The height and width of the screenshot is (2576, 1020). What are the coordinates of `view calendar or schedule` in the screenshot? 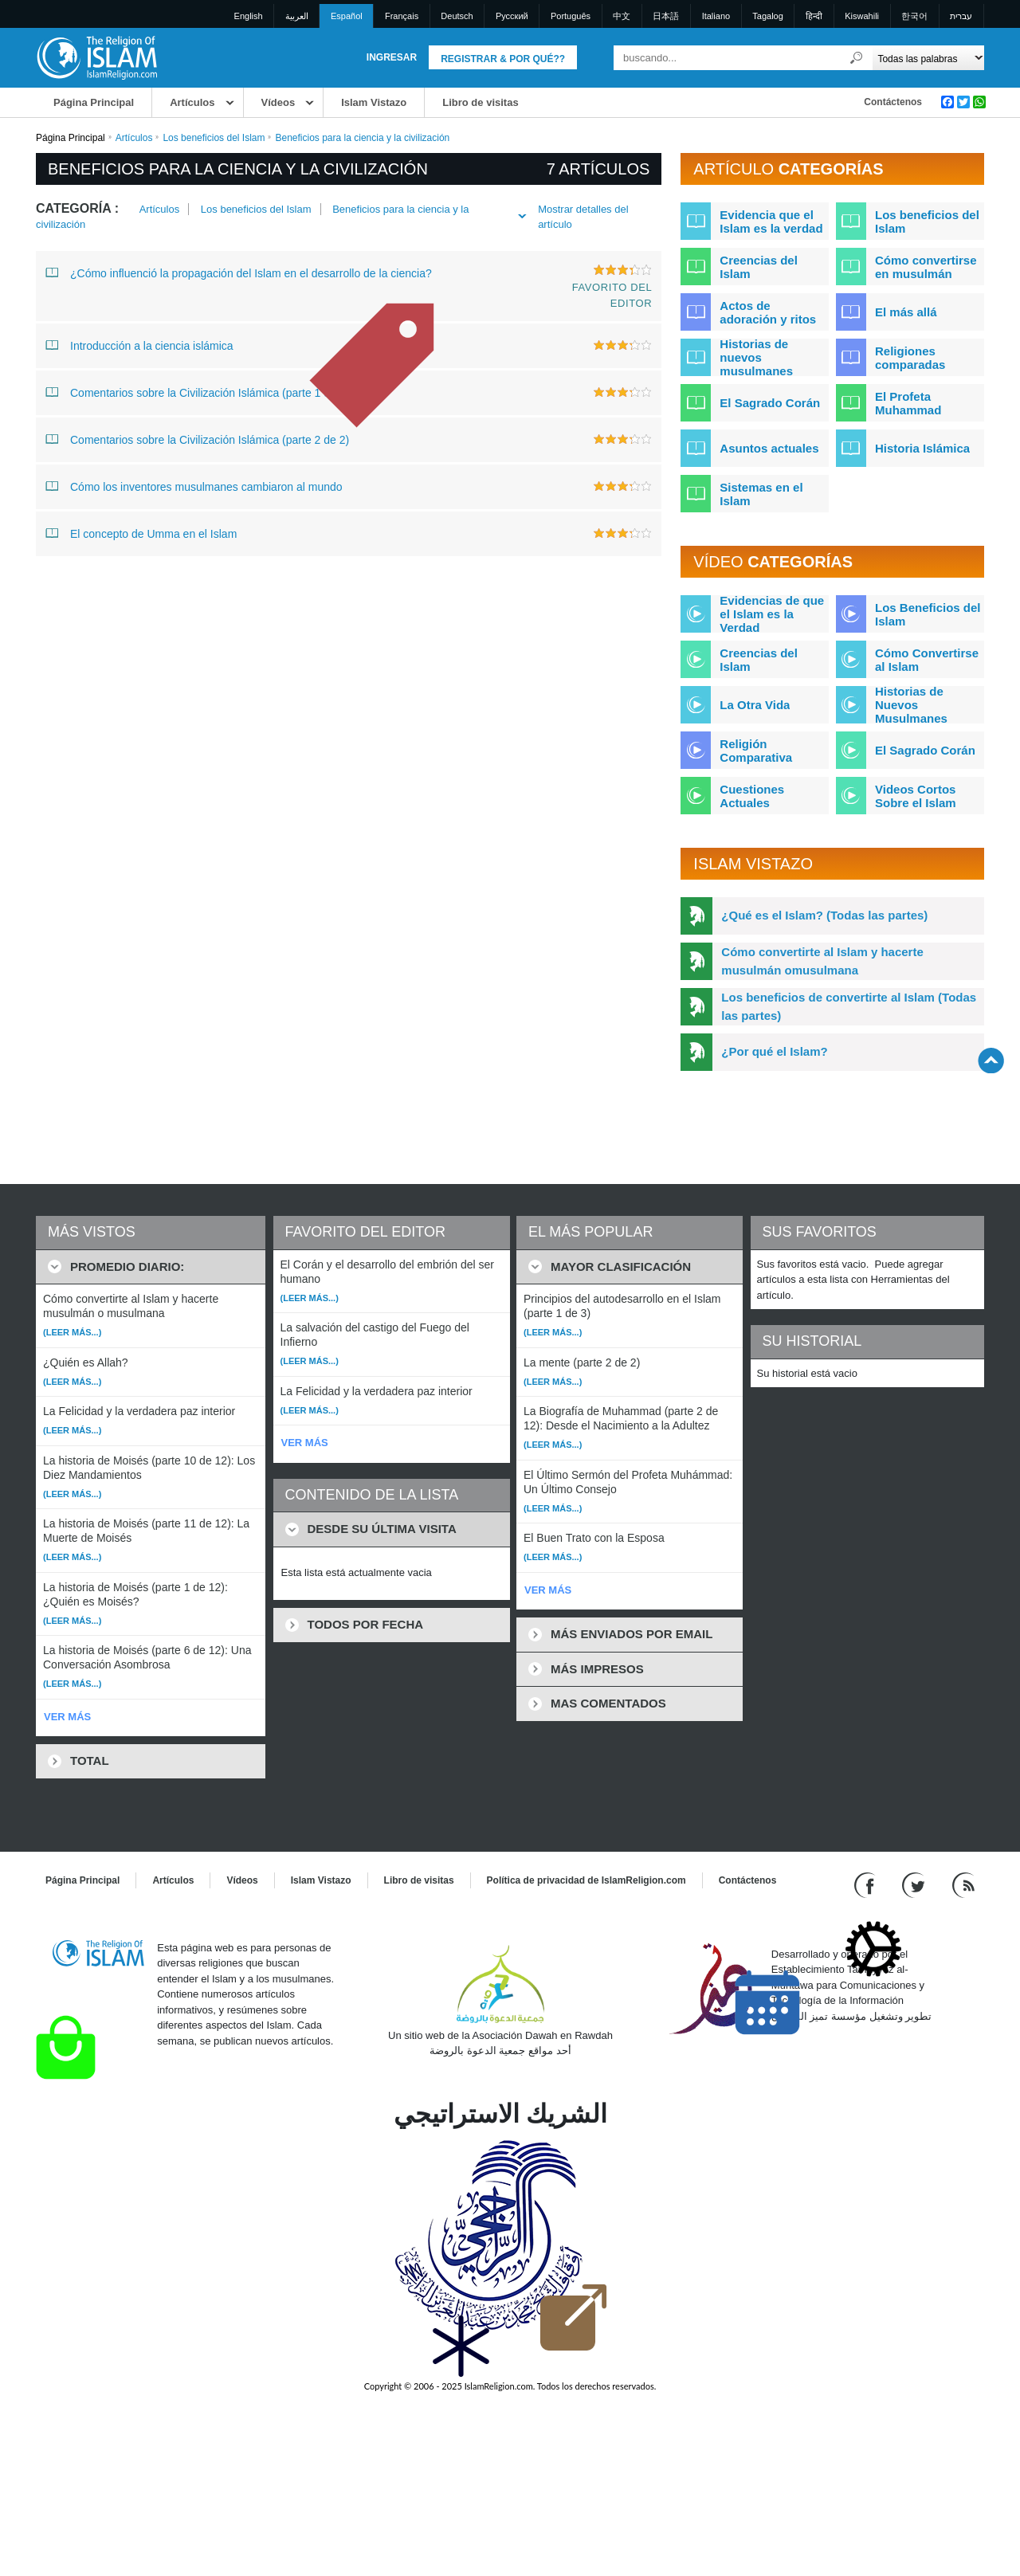 It's located at (767, 2002).